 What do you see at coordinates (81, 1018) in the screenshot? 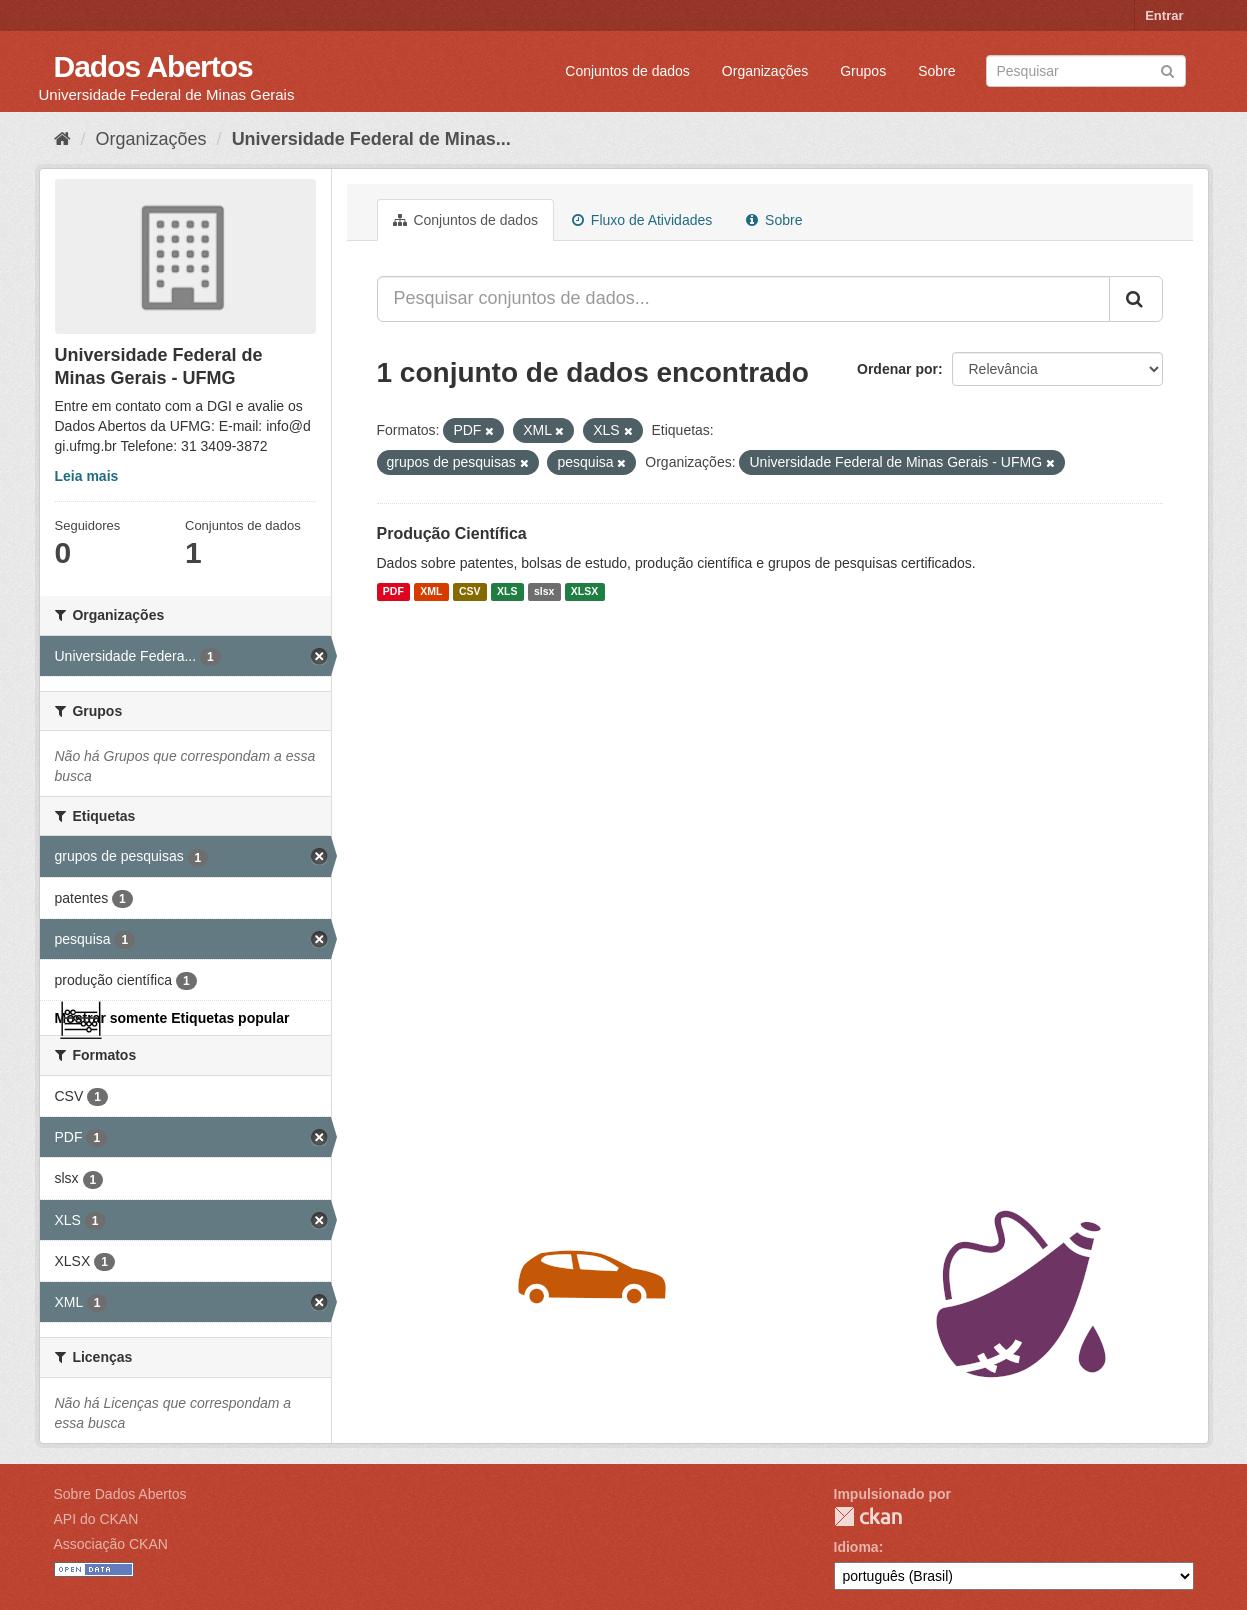
I see `open calculator or counting tool` at bounding box center [81, 1018].